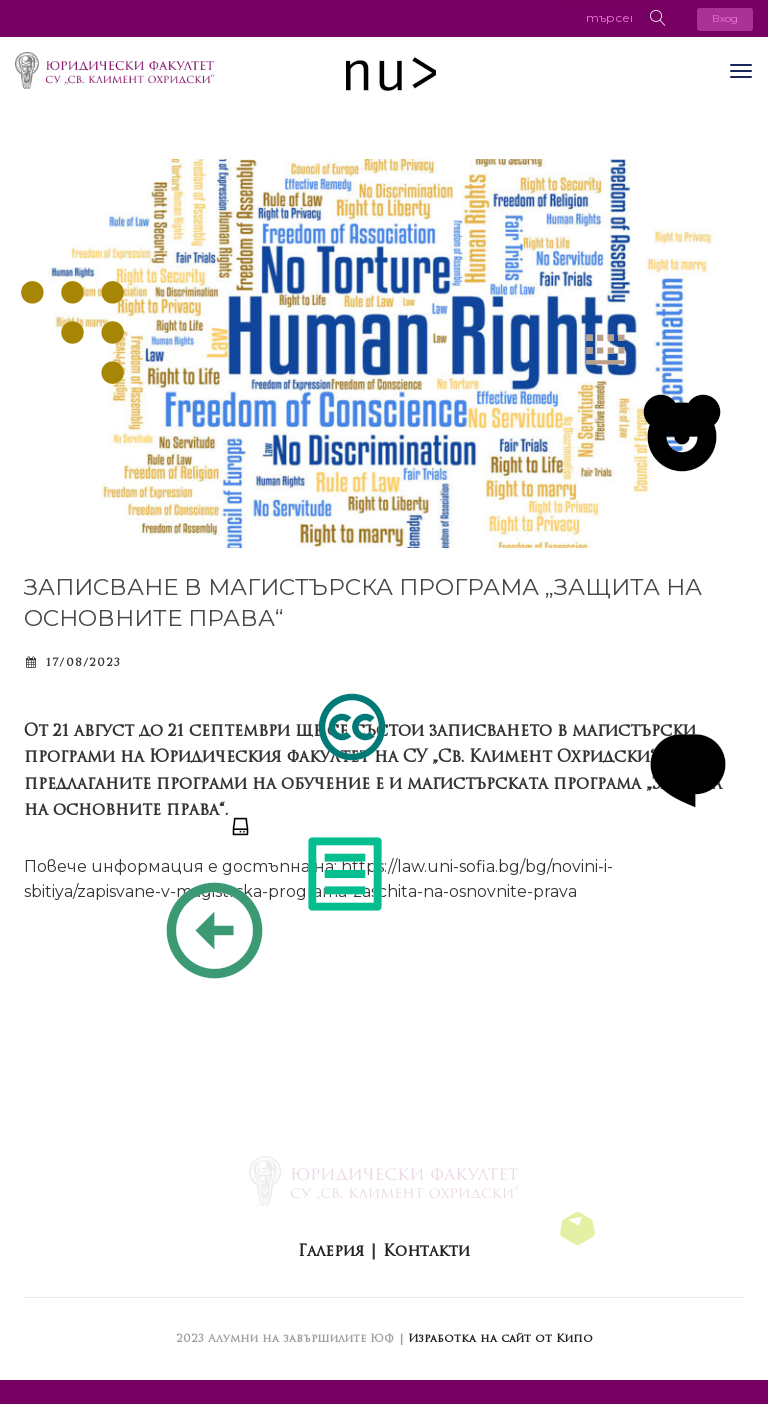 This screenshot has width=768, height=1404. What do you see at coordinates (605, 349) in the screenshot?
I see `open the on-screen keyboard` at bounding box center [605, 349].